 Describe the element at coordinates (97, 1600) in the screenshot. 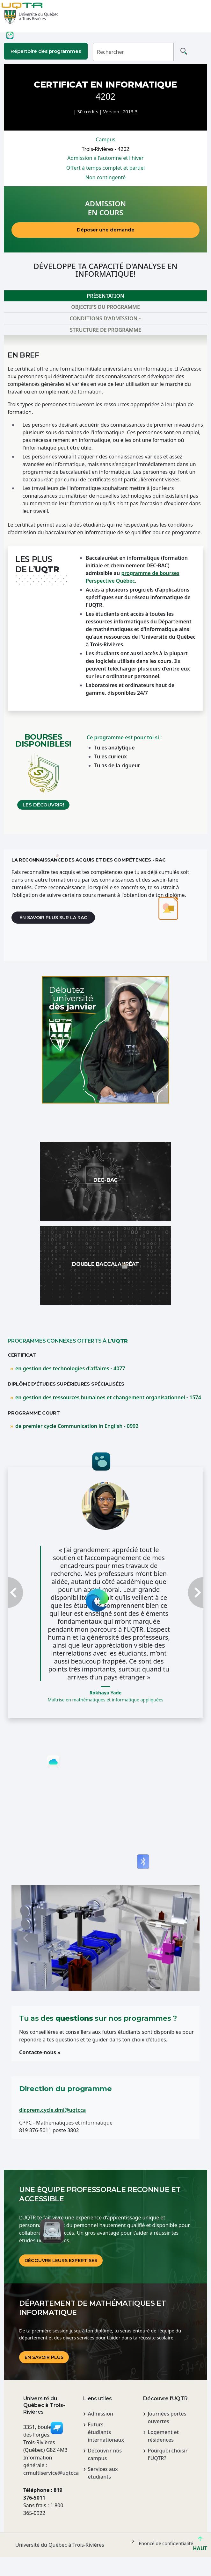

I see `open Microsoft Edge browser` at that location.